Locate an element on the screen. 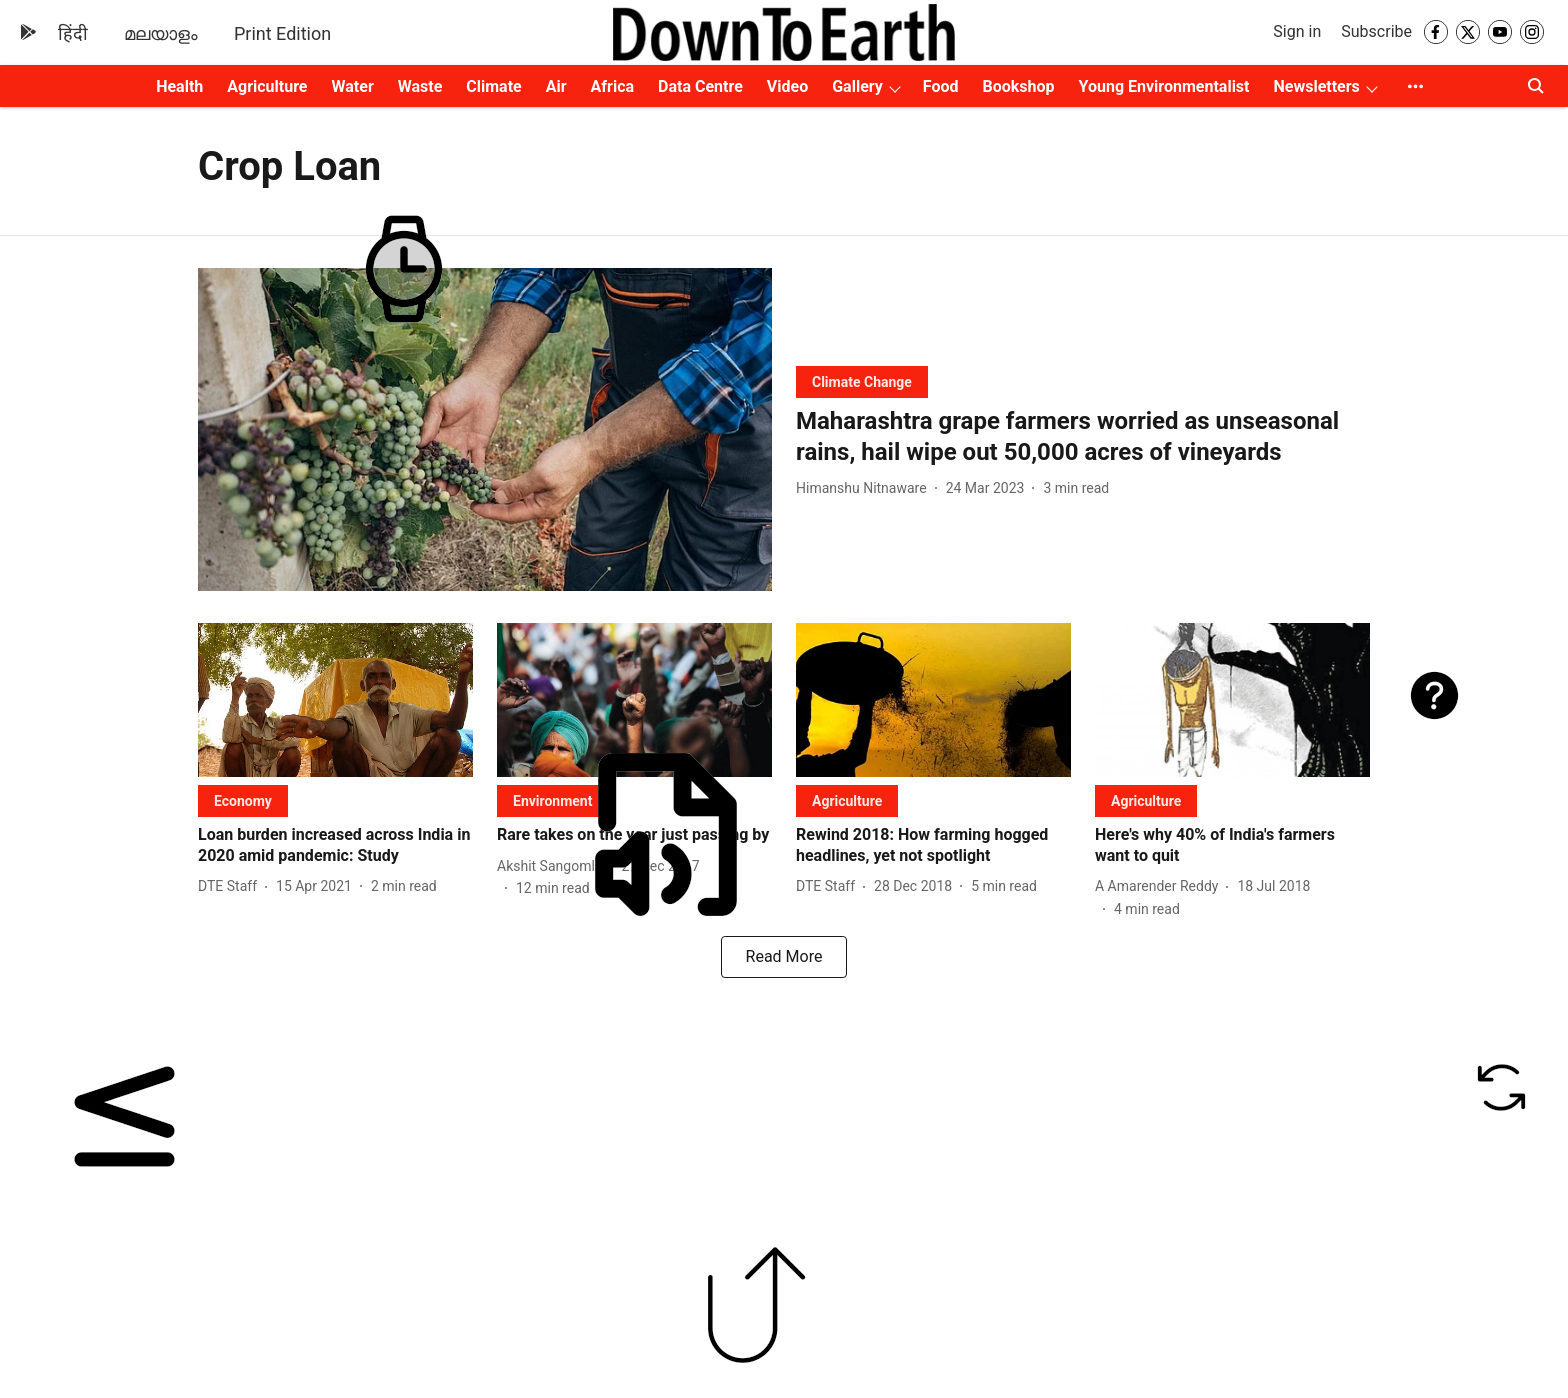  less than or equal to comparison operator is located at coordinates (124, 1116).